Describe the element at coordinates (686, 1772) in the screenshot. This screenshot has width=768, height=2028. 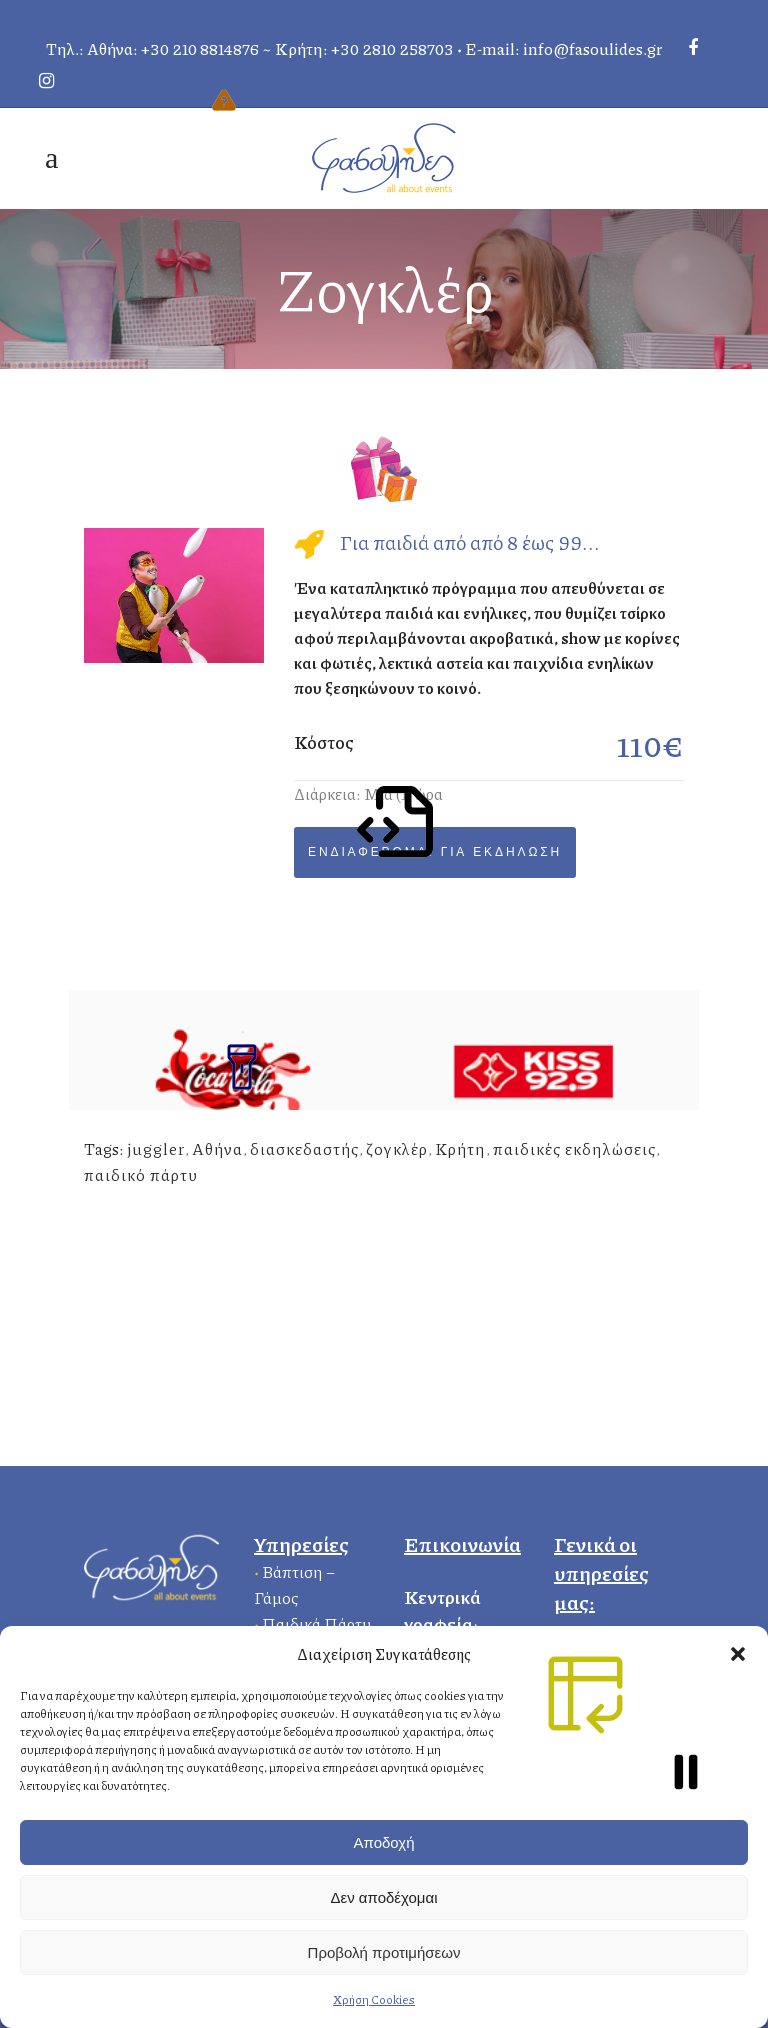
I see `pause media playback` at that location.